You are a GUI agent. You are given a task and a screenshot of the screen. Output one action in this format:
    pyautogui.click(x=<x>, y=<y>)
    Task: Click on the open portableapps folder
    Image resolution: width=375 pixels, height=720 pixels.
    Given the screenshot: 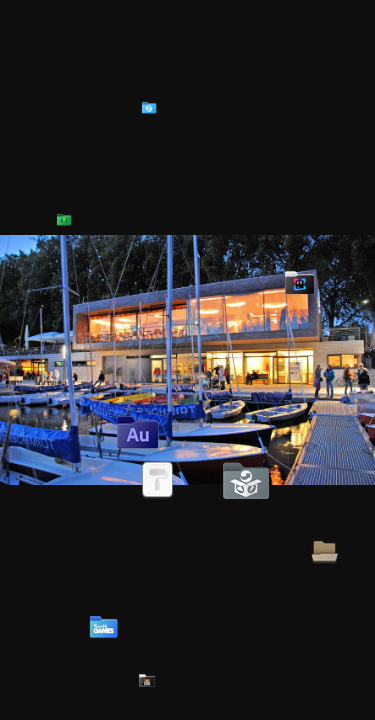 What is the action you would take?
    pyautogui.click(x=246, y=482)
    